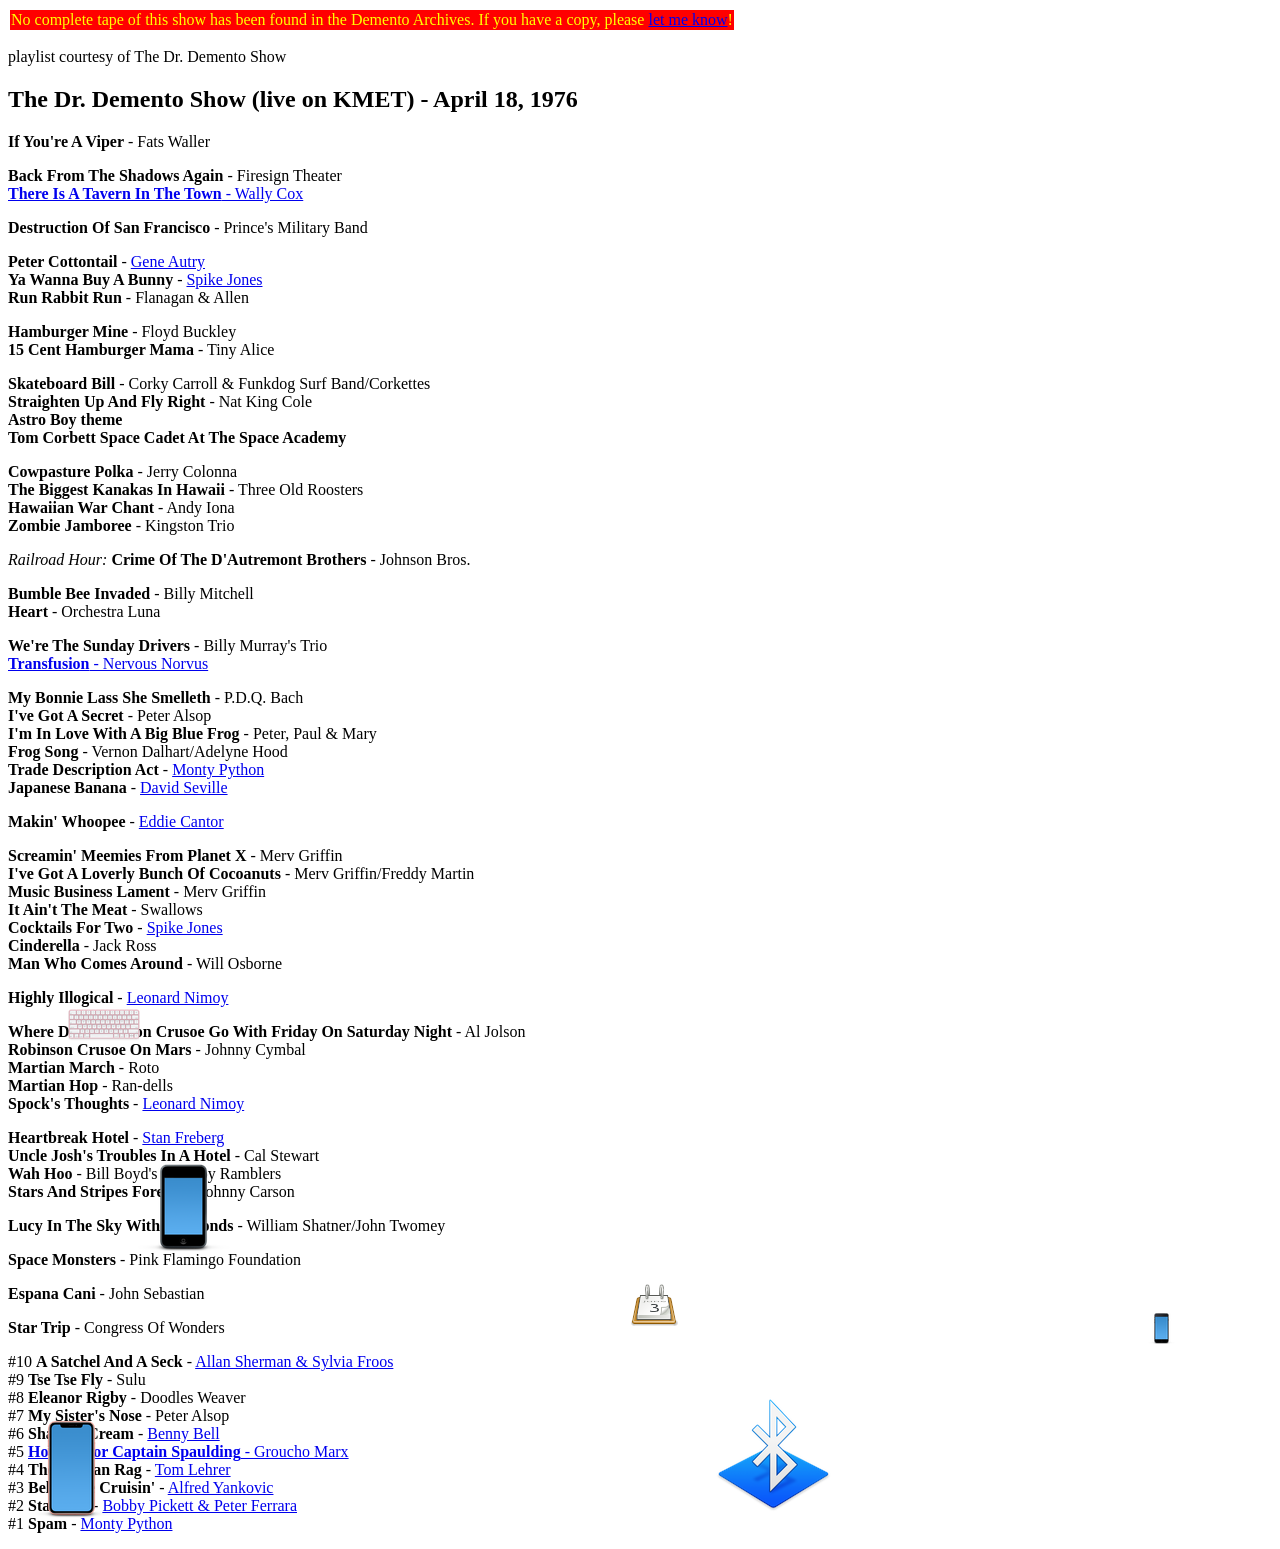  I want to click on access ipod touch device settings, so click(183, 1205).